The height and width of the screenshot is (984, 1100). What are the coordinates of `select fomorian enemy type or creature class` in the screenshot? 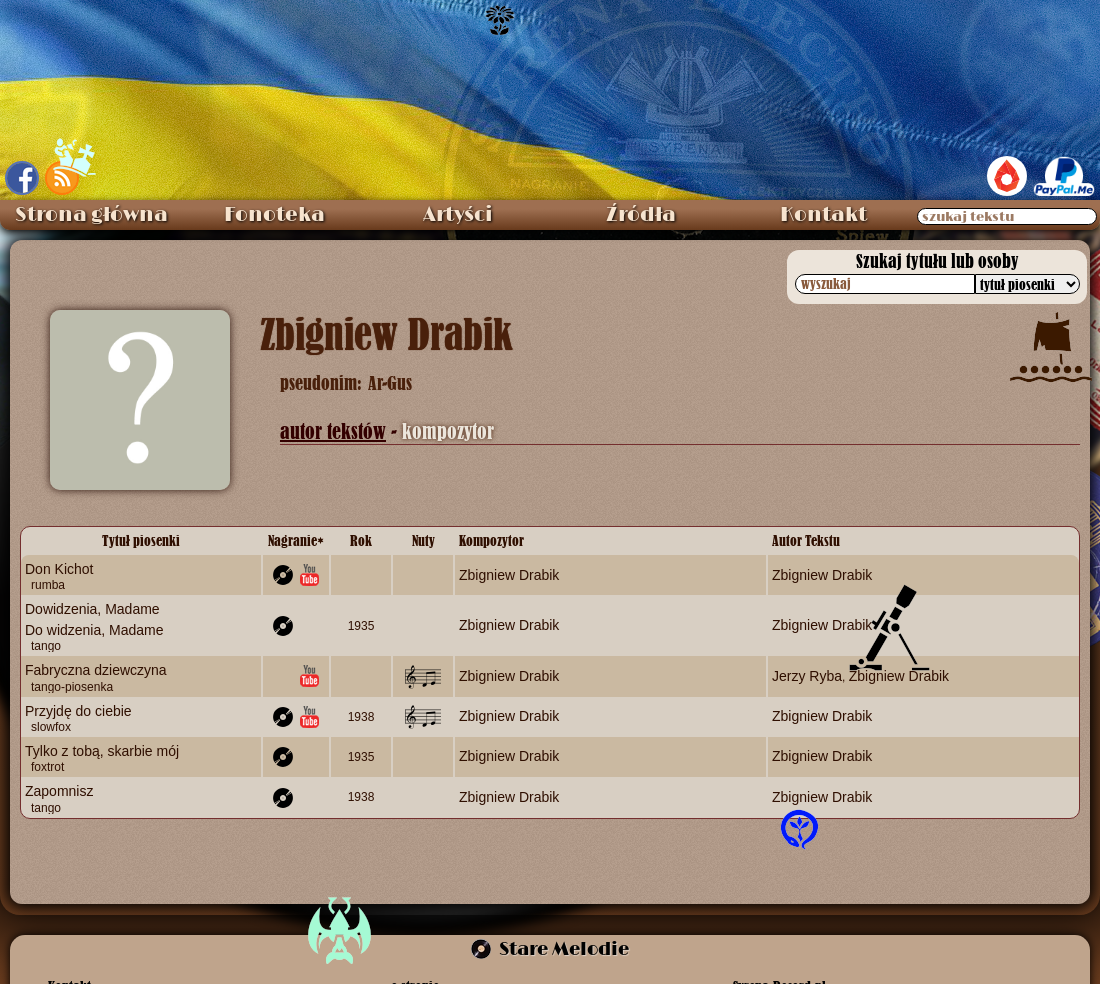 It's located at (74, 155).